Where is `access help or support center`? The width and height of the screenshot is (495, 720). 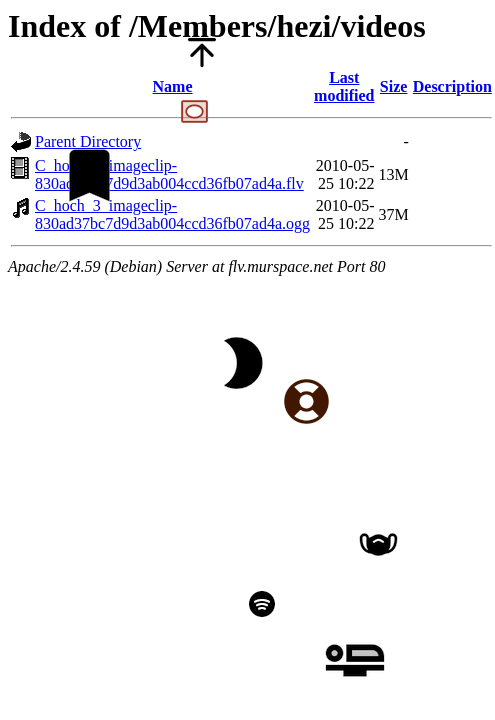 access help or support center is located at coordinates (306, 401).